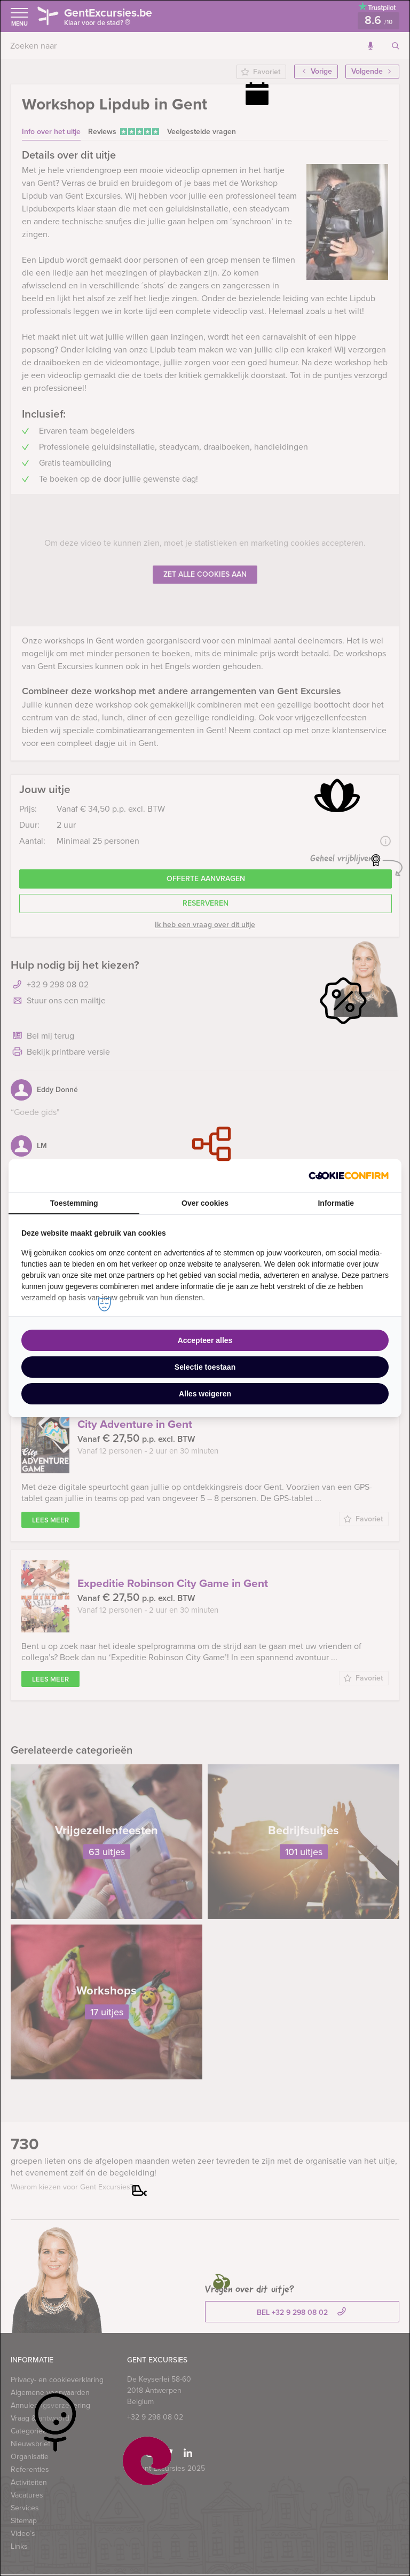 The width and height of the screenshot is (410, 2576). Describe the element at coordinates (214, 1144) in the screenshot. I see `view hierarchical organization or folder structure` at that location.